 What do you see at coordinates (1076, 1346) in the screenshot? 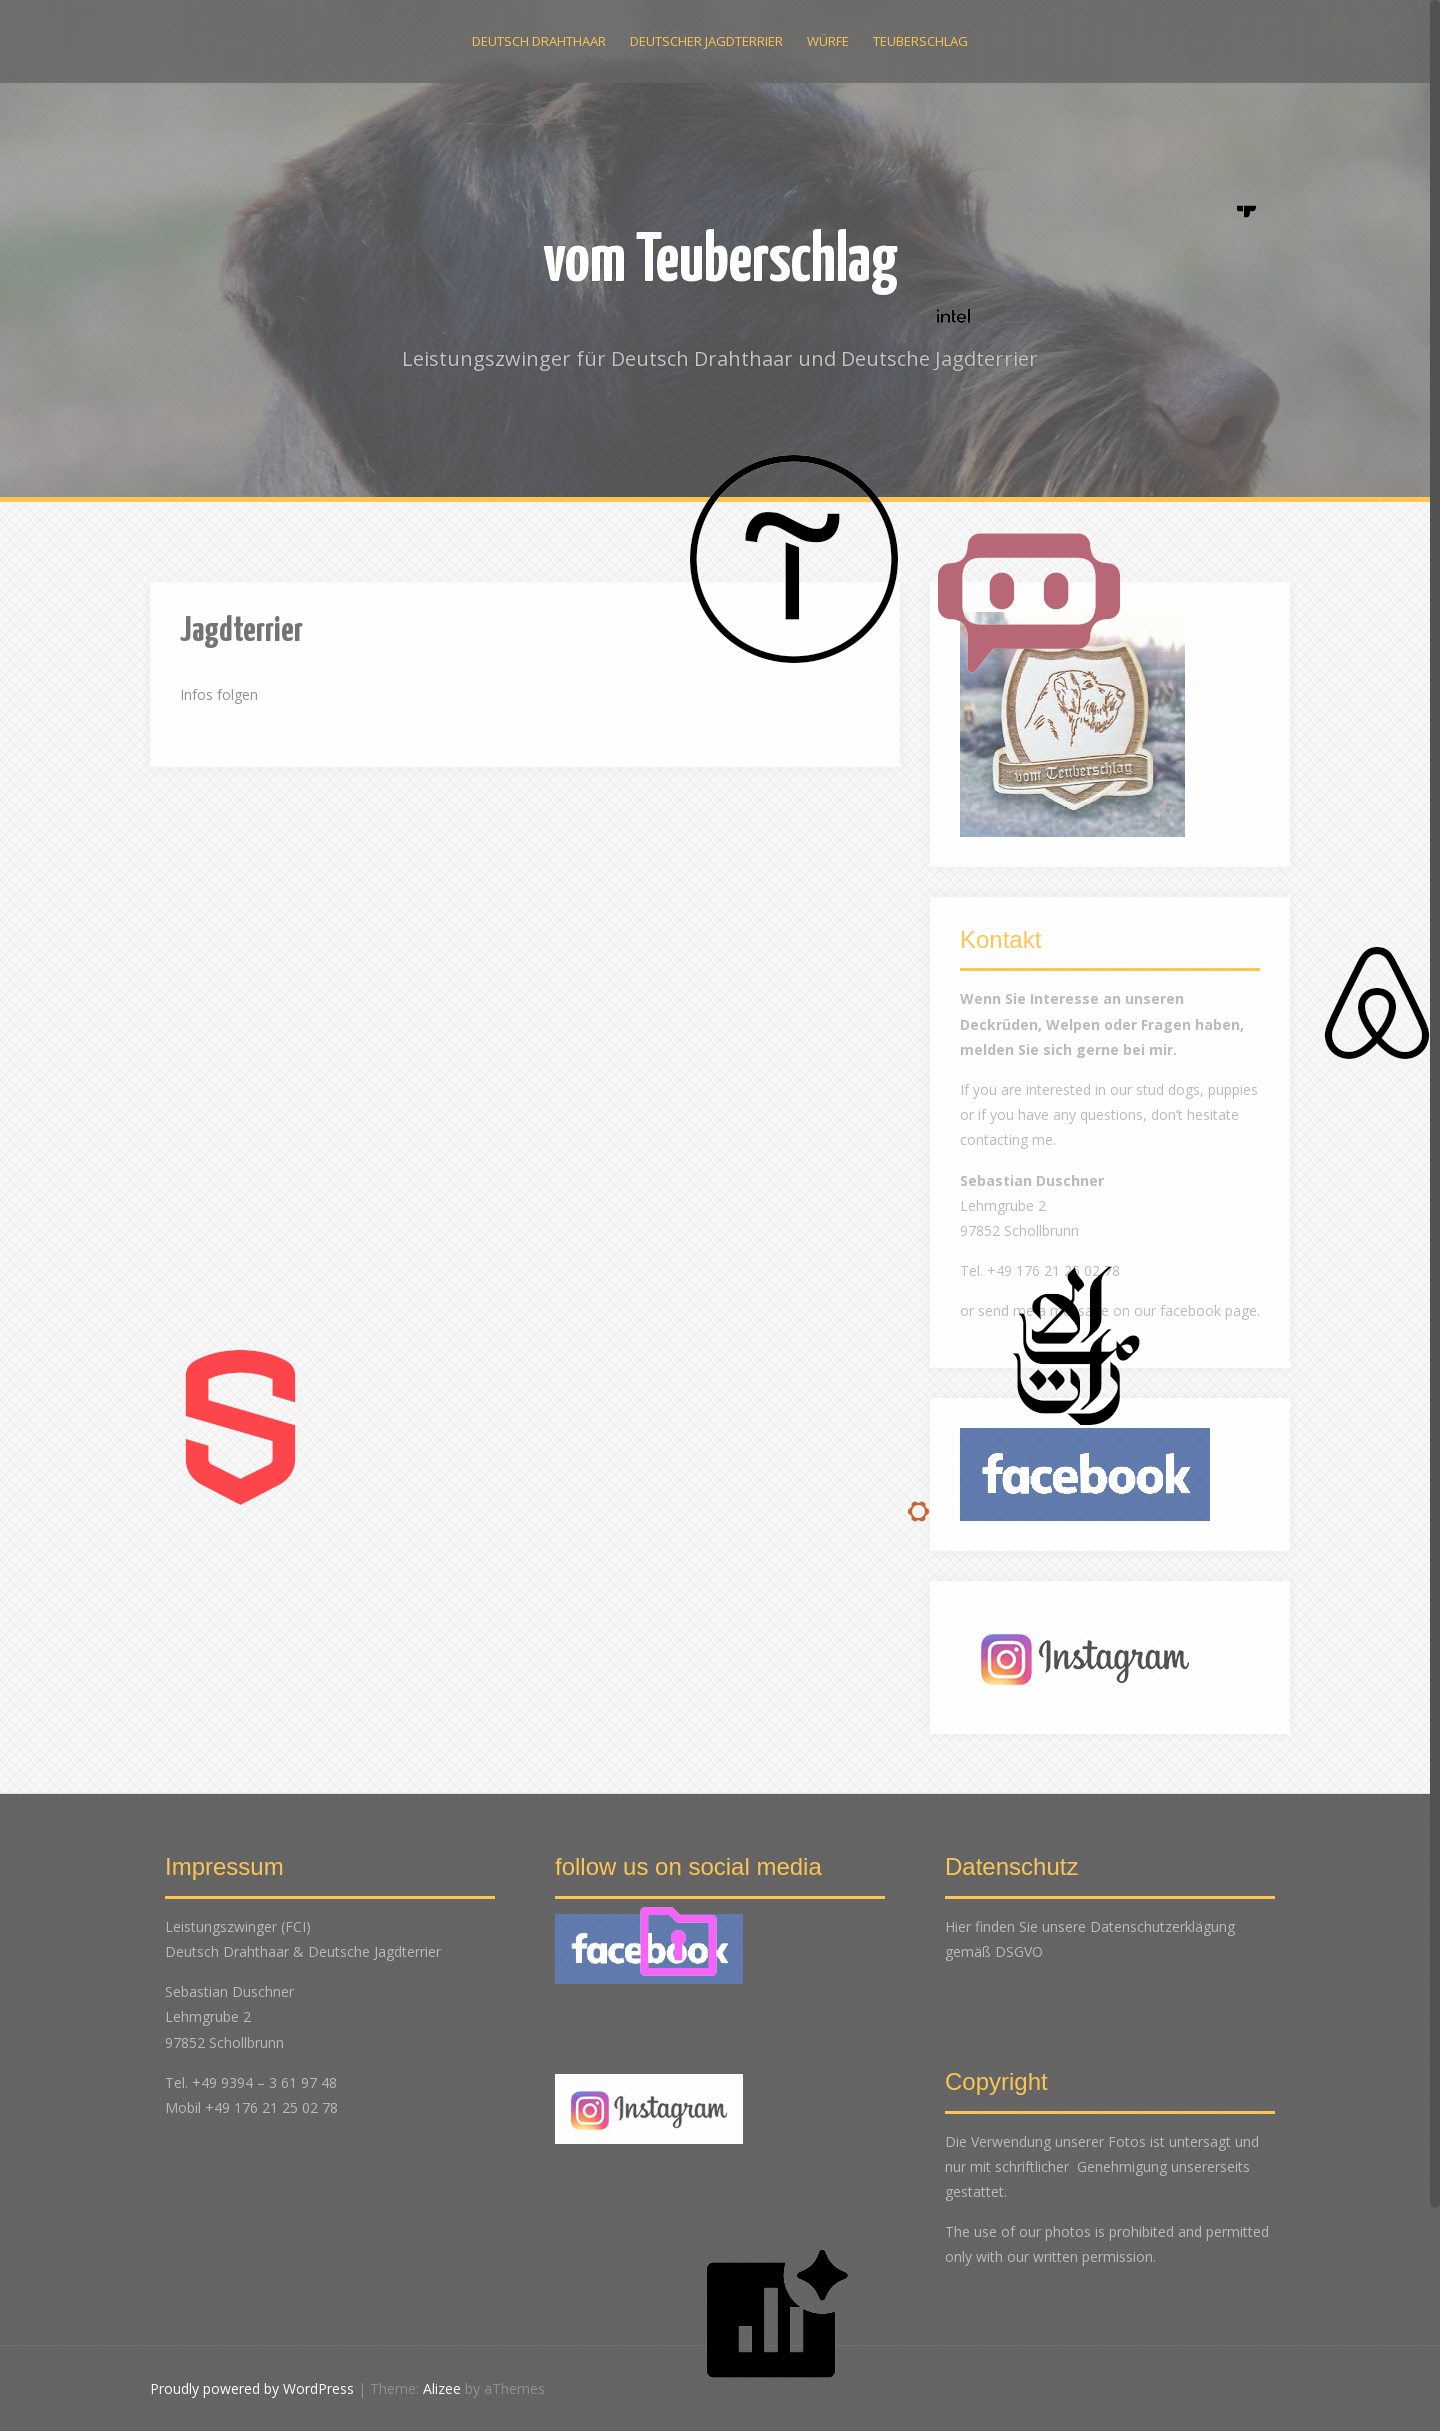
I see `emirates airline logo` at bounding box center [1076, 1346].